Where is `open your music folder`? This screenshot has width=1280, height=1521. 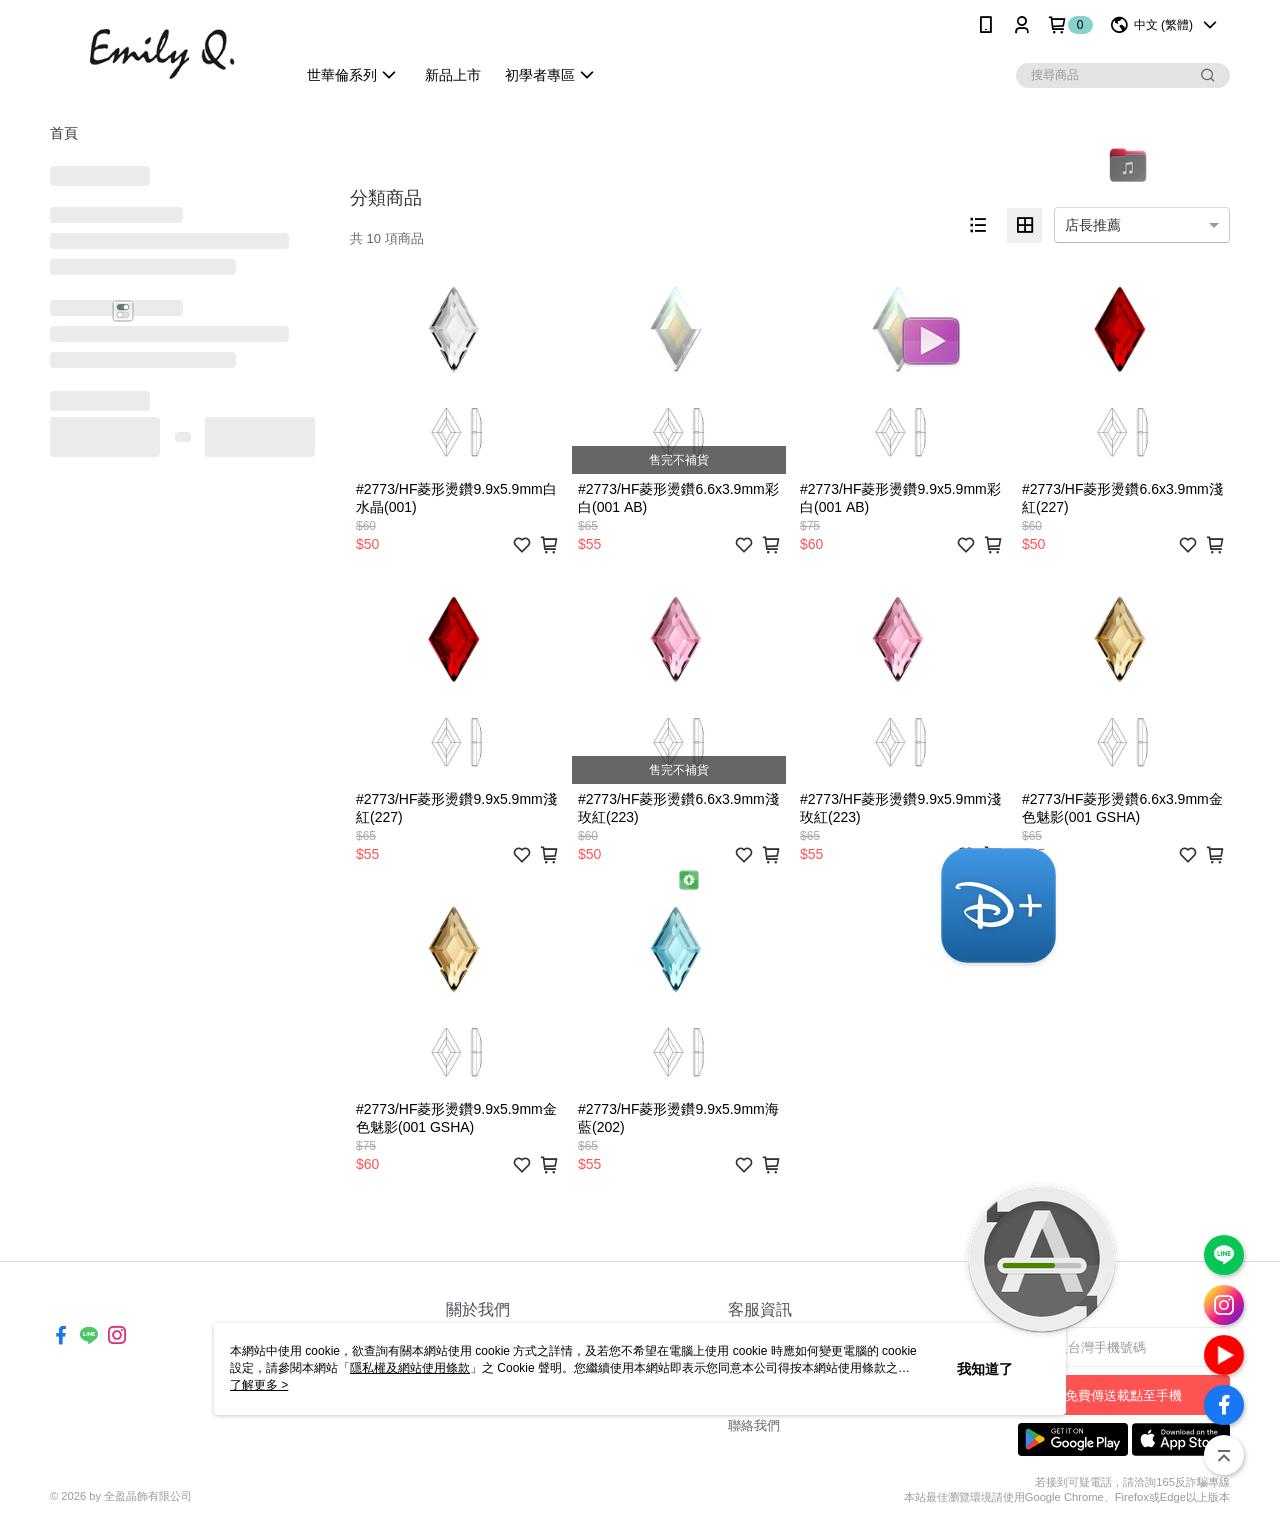
open your music folder is located at coordinates (1128, 165).